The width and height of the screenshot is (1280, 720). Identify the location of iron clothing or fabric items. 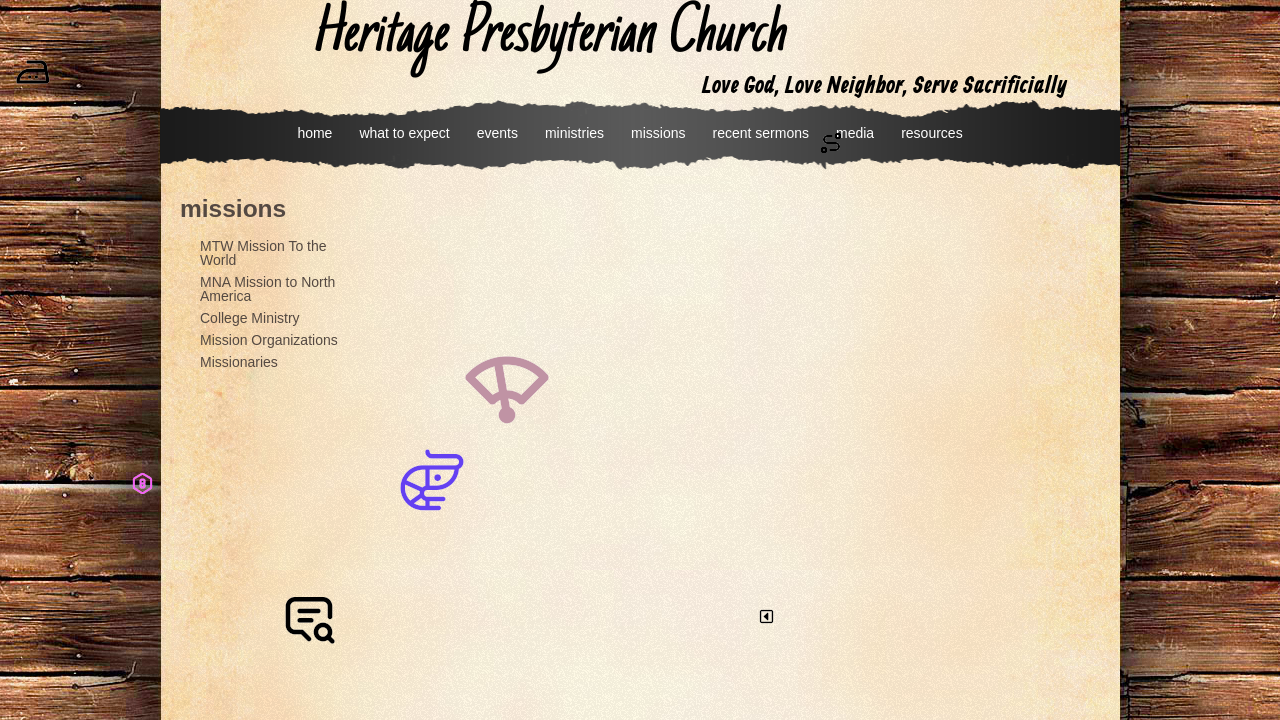
(33, 72).